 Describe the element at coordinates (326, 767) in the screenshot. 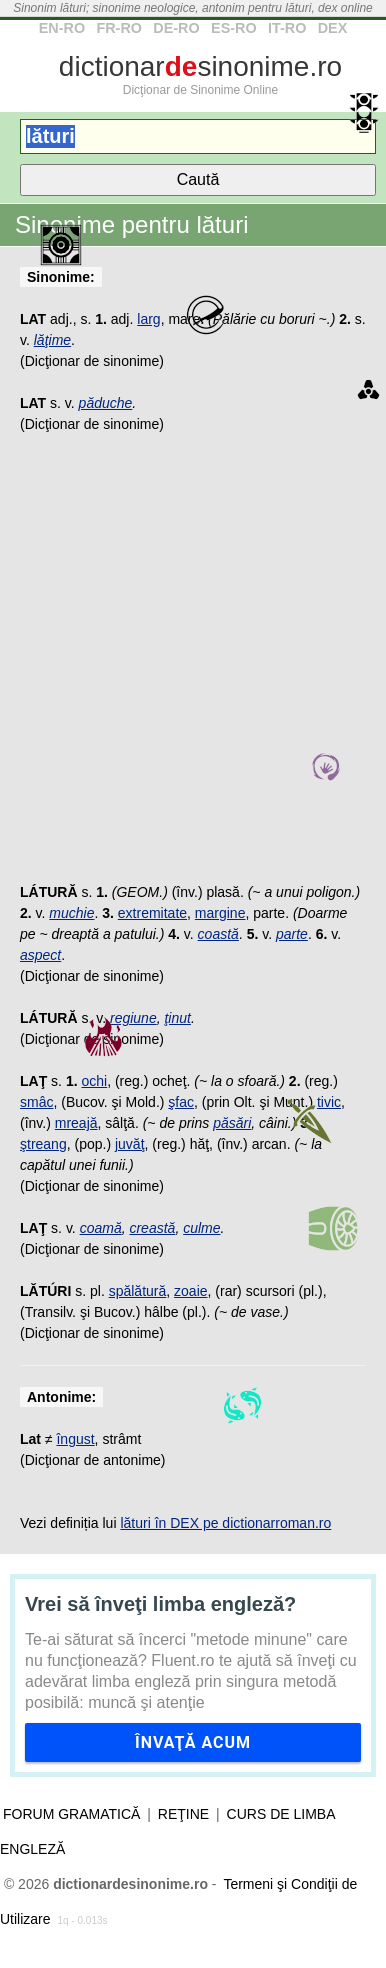

I see `activate a magic ability or spell` at that location.